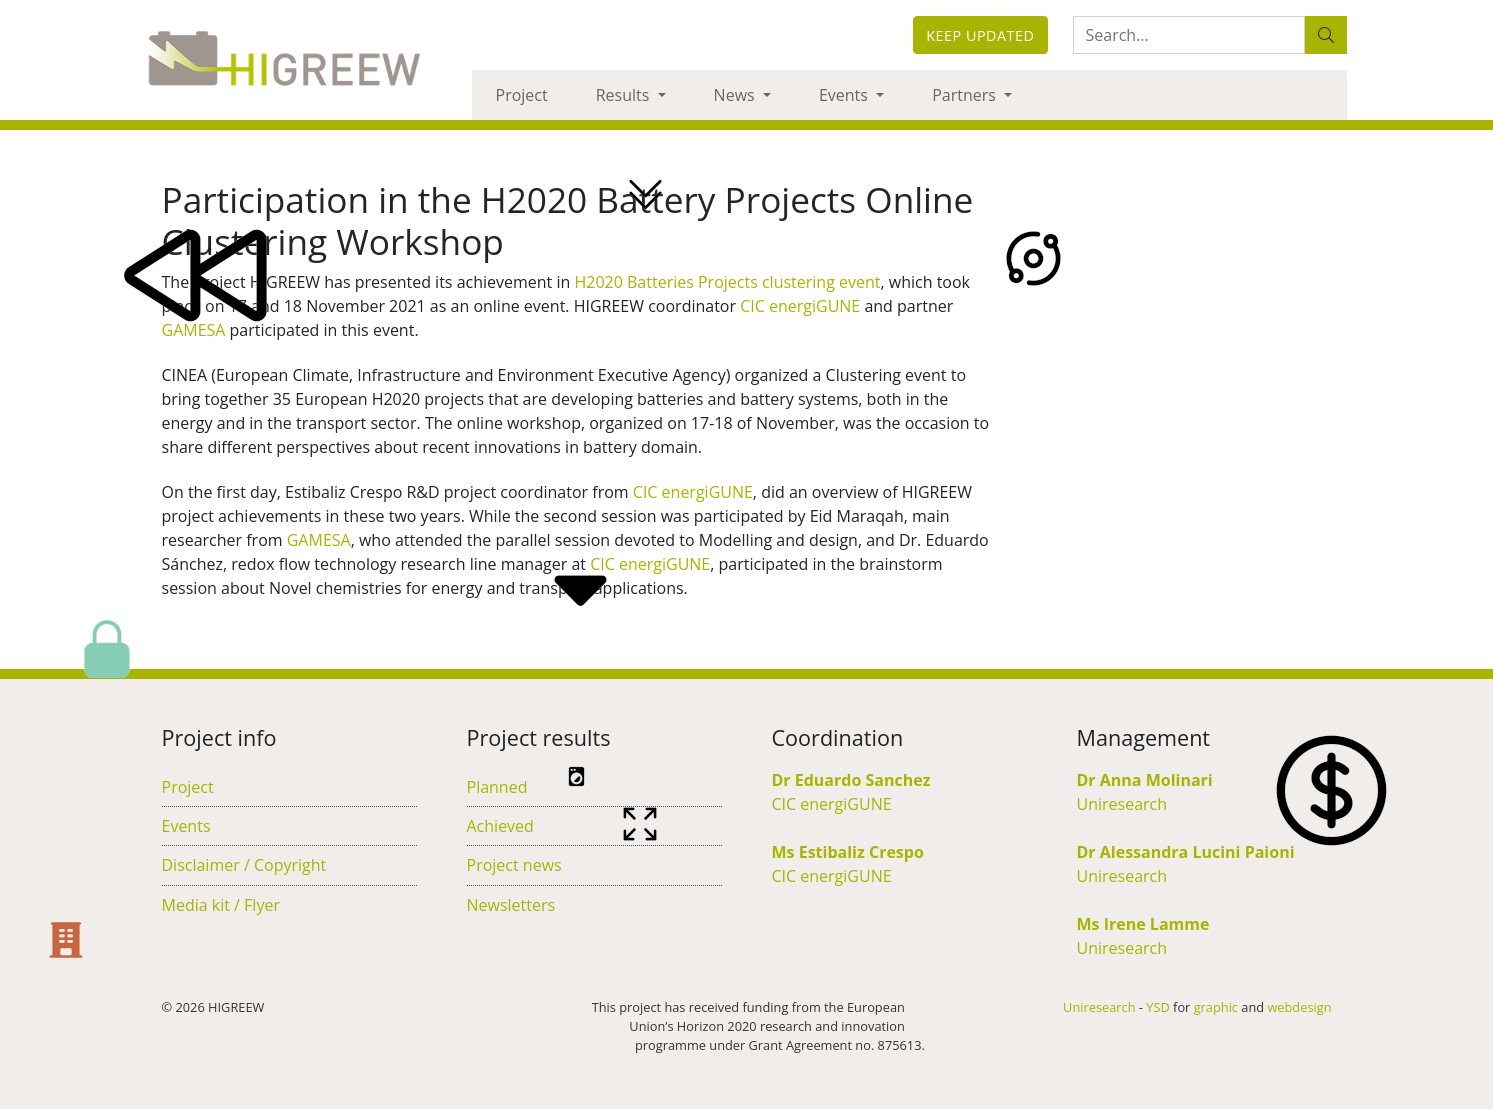  Describe the element at coordinates (580, 588) in the screenshot. I see `expand a dropdown menu` at that location.